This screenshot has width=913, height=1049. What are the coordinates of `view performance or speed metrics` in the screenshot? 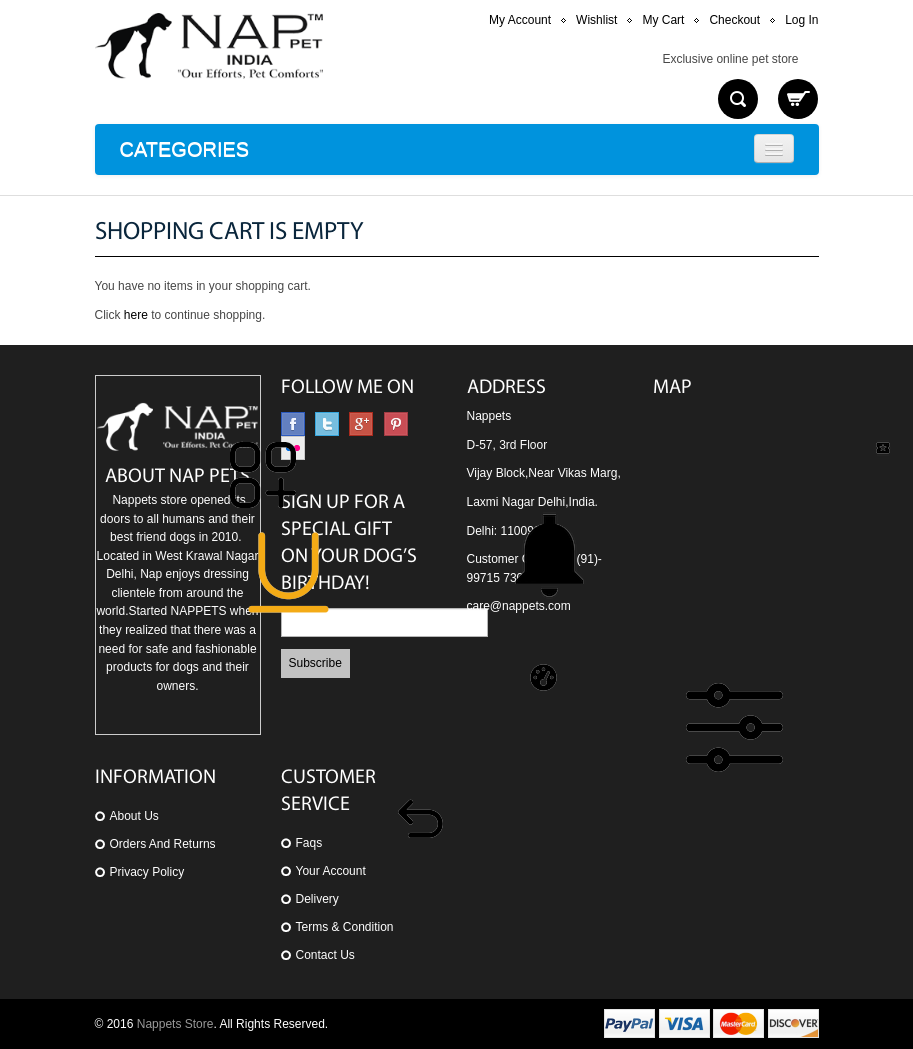 It's located at (543, 677).